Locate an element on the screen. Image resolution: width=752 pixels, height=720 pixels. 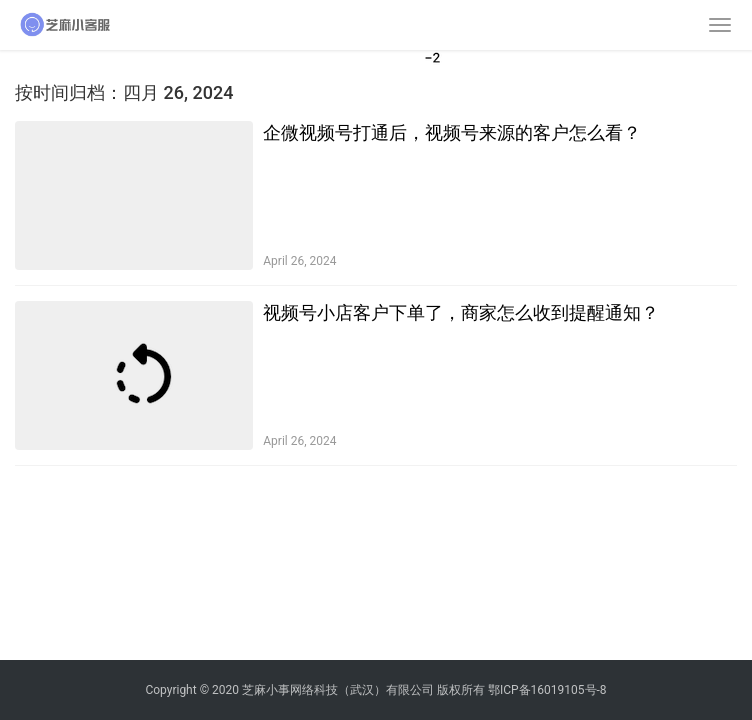
rotate image counterclockwise is located at coordinates (143, 376).